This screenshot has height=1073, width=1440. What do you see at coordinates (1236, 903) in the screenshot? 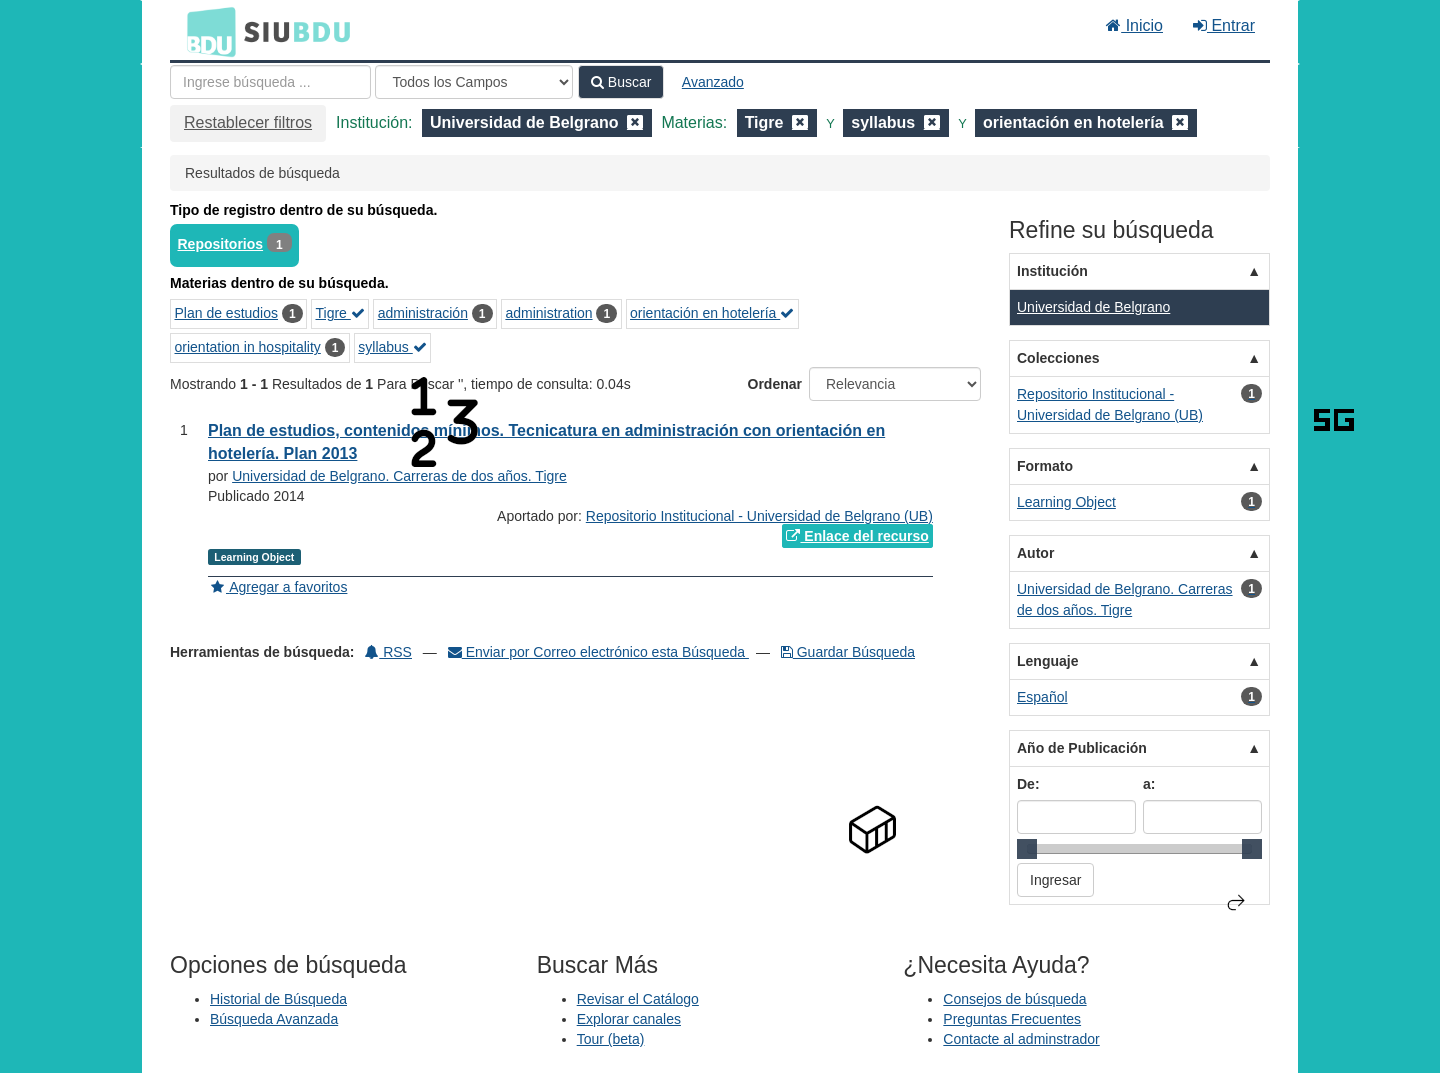
I see `redo the last undone action` at bounding box center [1236, 903].